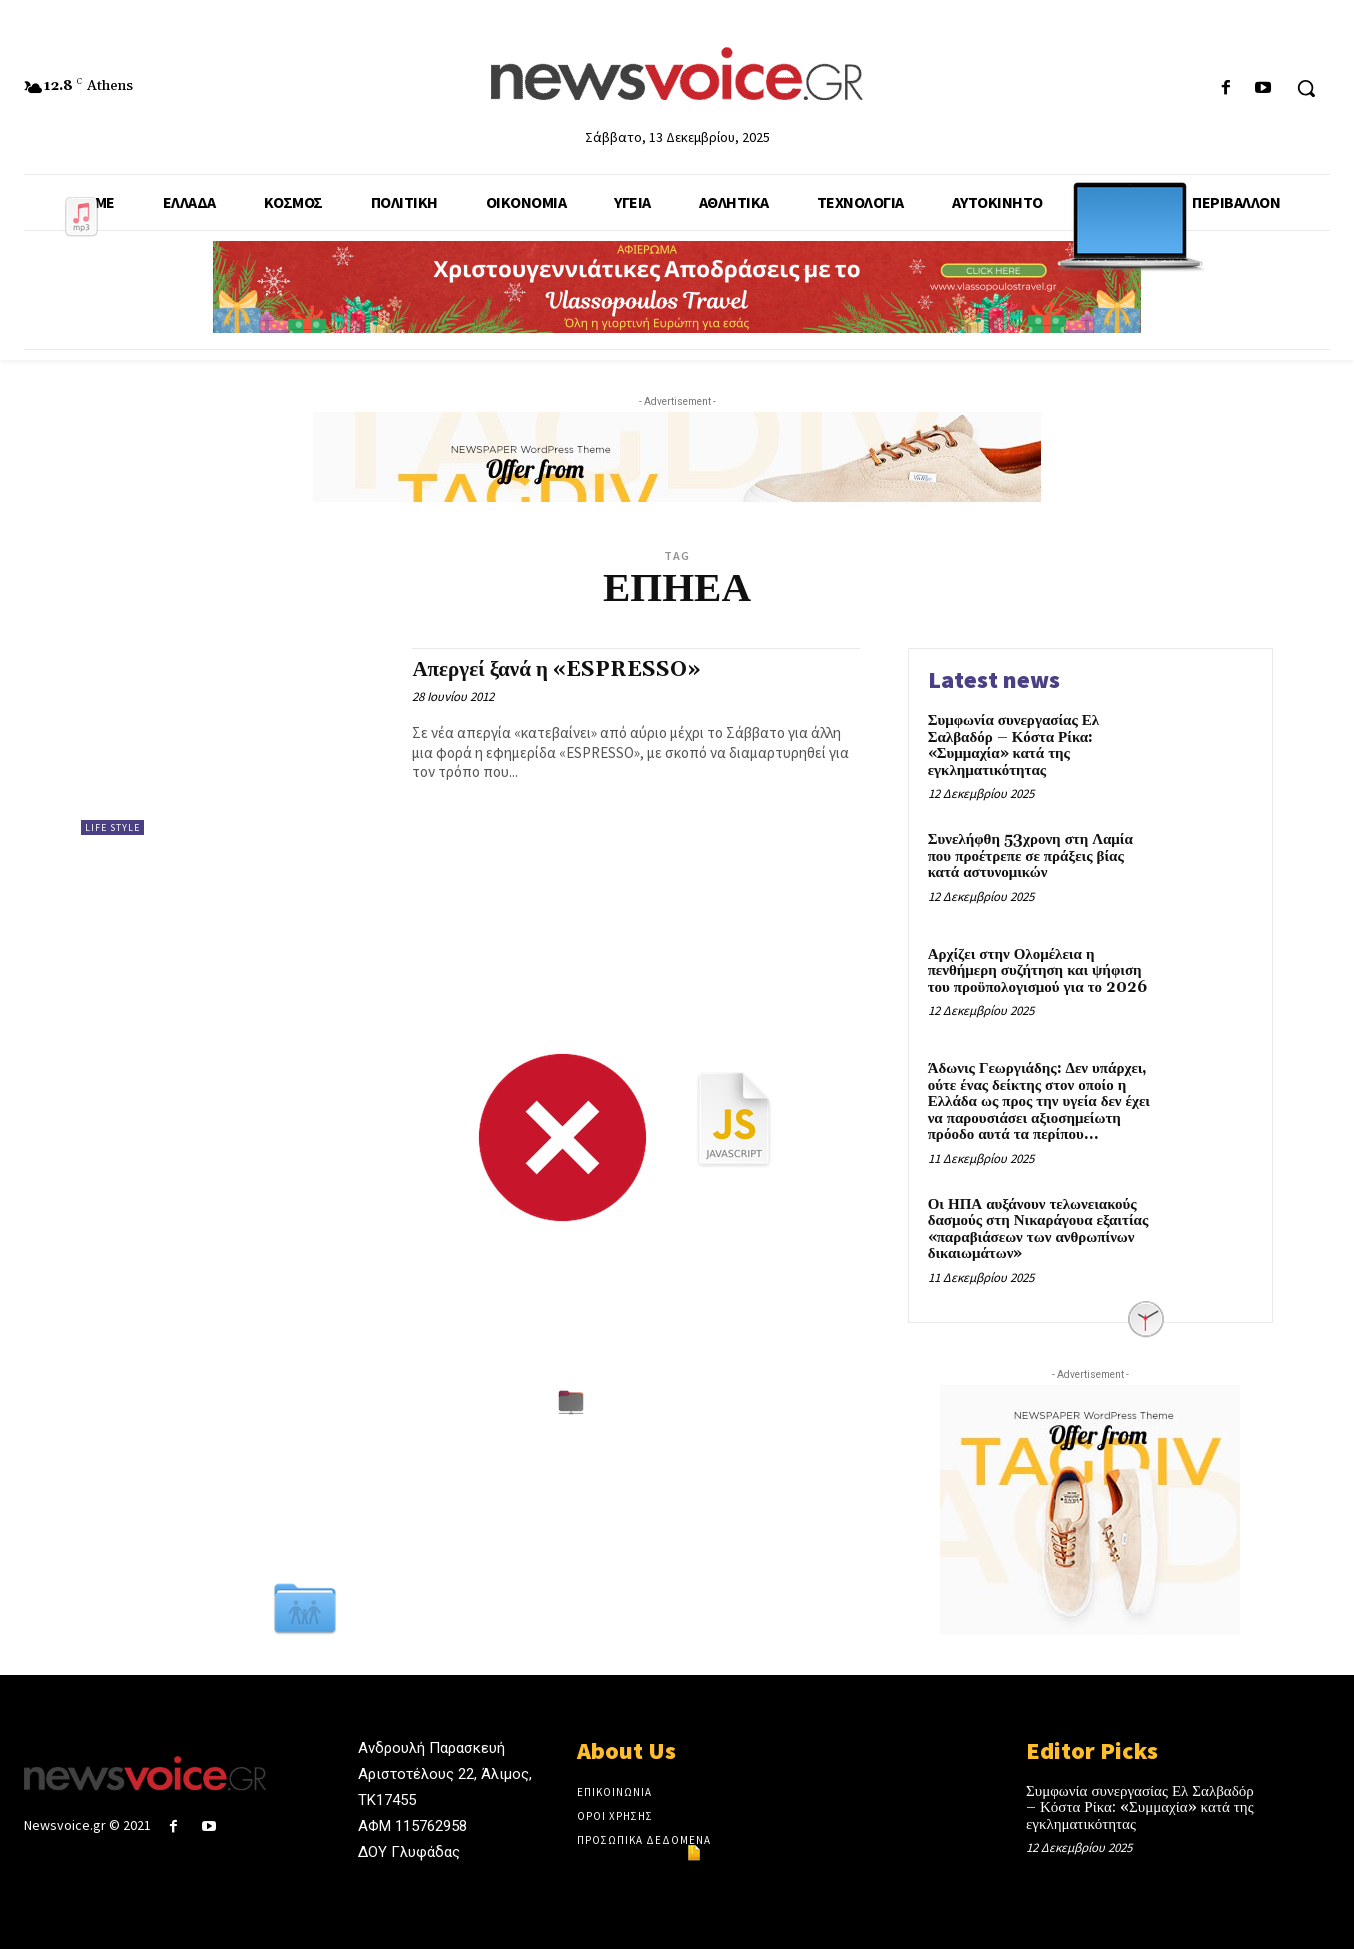 The width and height of the screenshot is (1354, 1949). What do you see at coordinates (694, 1853) in the screenshot?
I see `open virtualization format file for virtual machine import/export` at bounding box center [694, 1853].